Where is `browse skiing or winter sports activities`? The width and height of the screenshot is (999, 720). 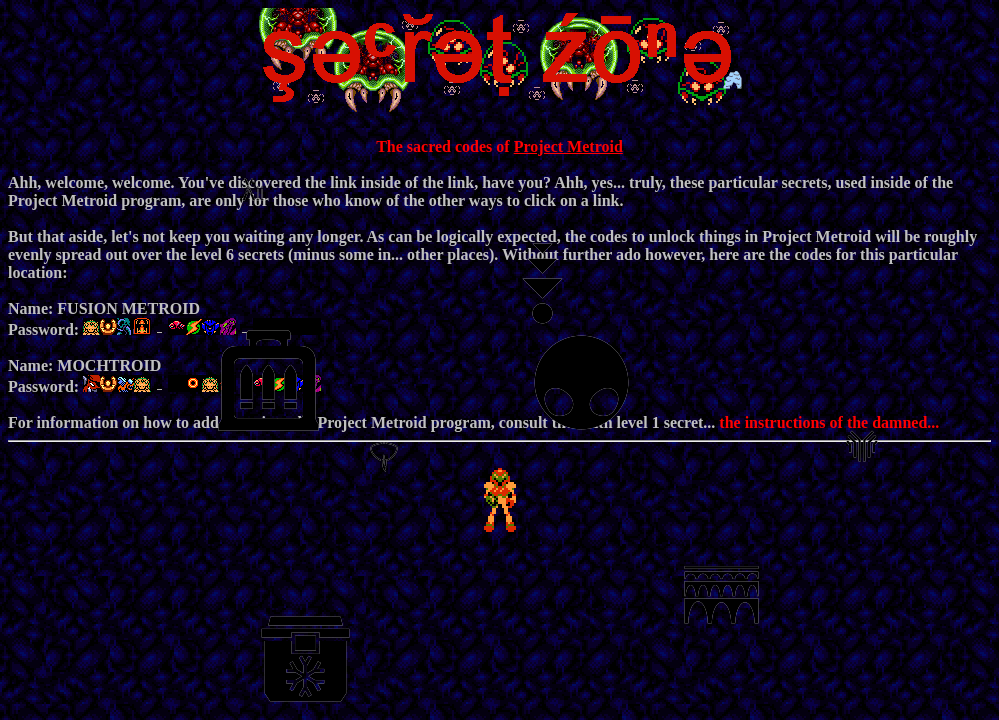
browse skiing or winter sports activities is located at coordinates (252, 189).